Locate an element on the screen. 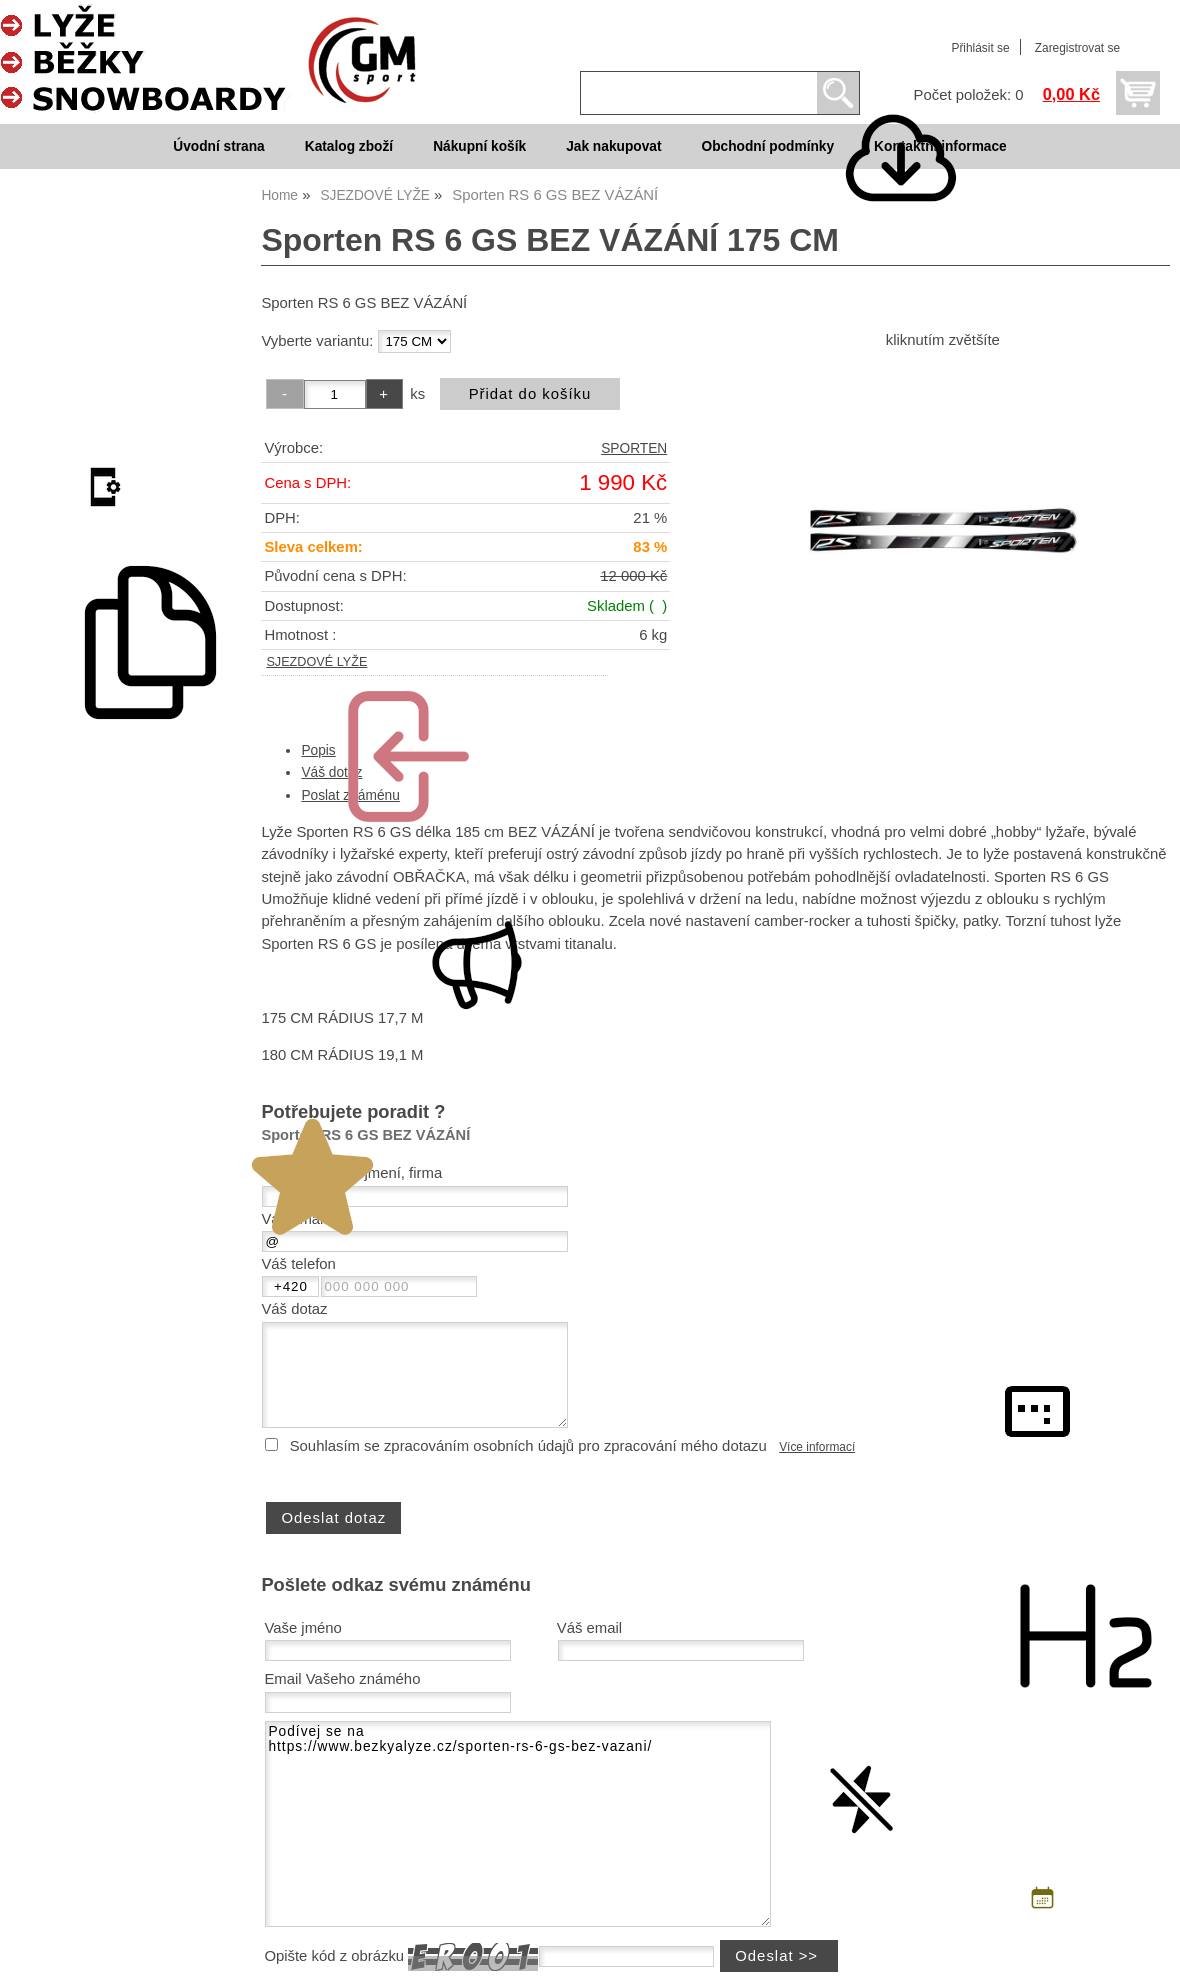 The height and width of the screenshot is (1987, 1180). format text as heading level 2 is located at coordinates (1086, 1636).